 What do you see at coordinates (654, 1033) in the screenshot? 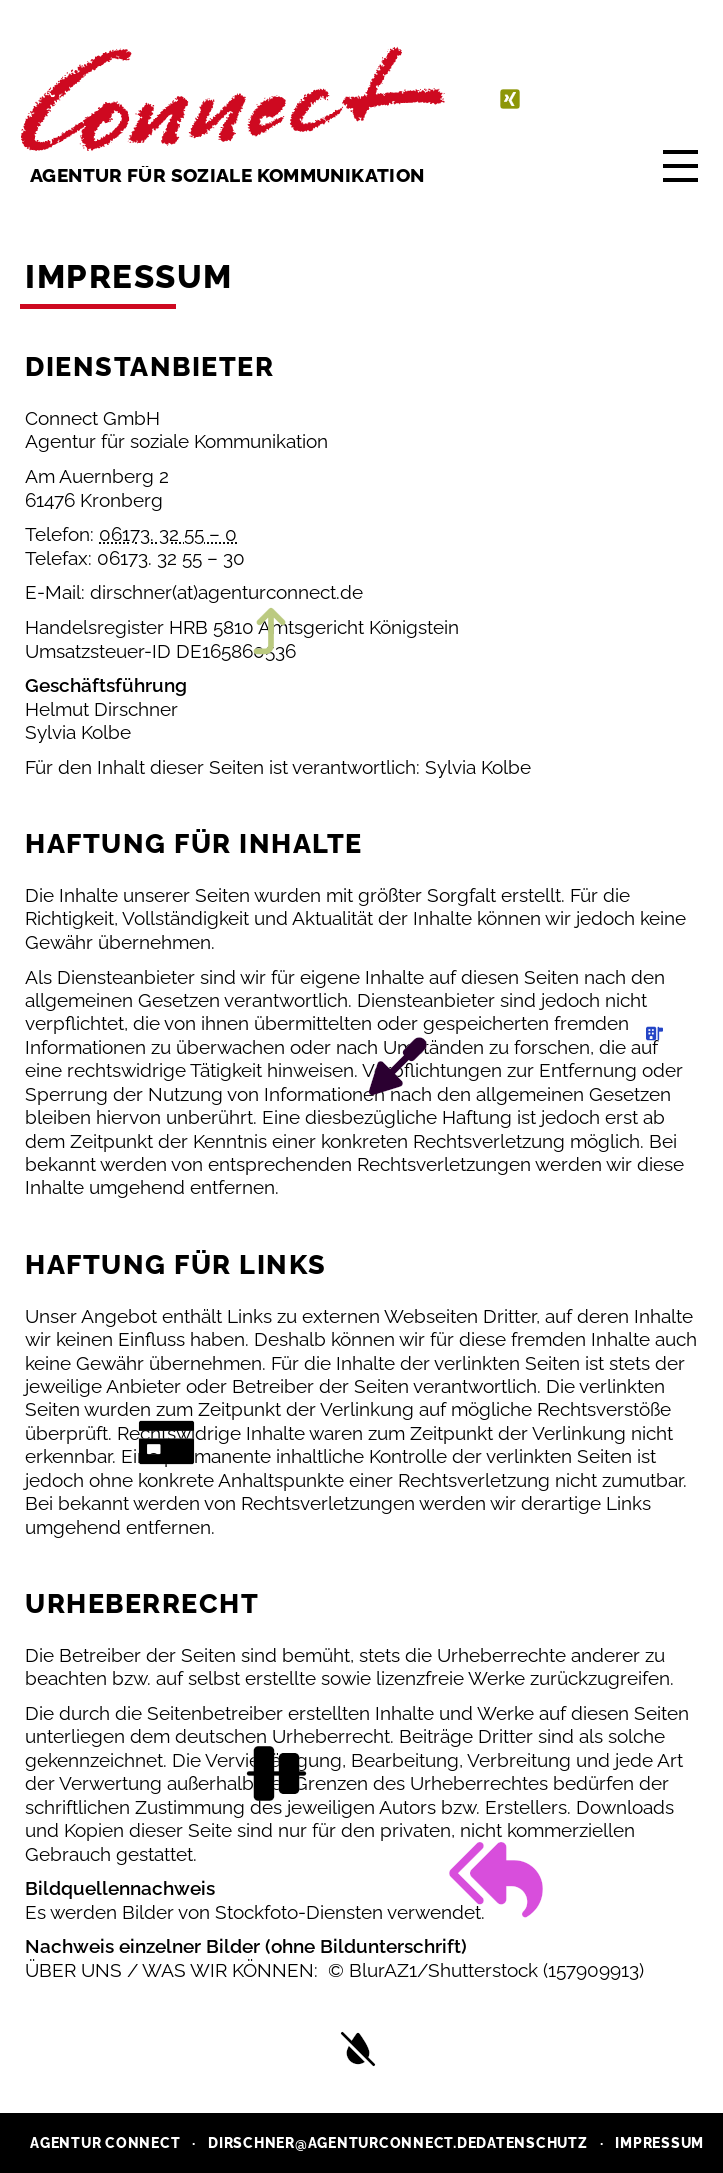
I see `view government or official building location` at bounding box center [654, 1033].